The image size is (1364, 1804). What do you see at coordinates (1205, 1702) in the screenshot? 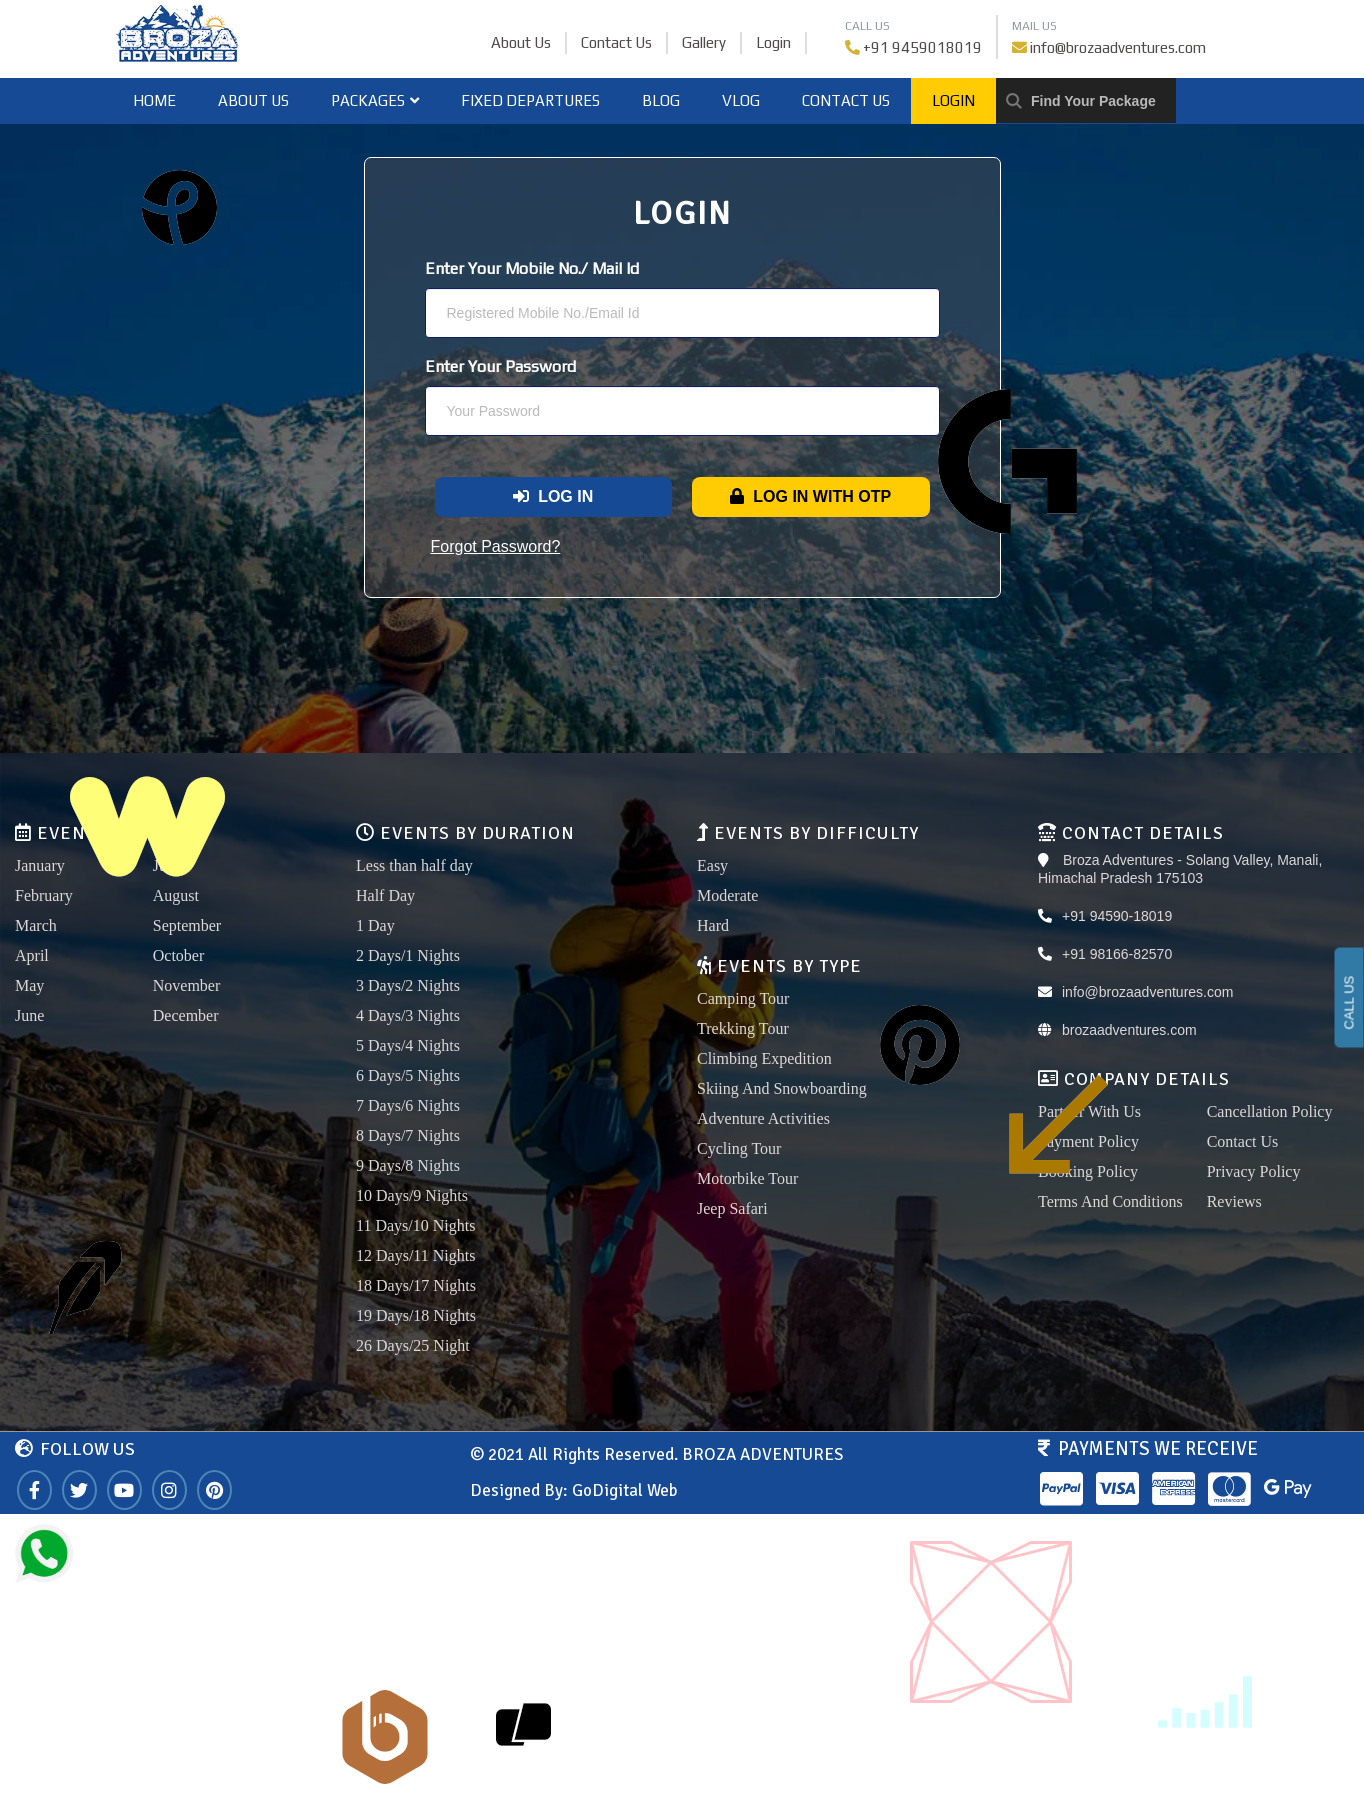
I see `view Social Blade analytics` at bounding box center [1205, 1702].